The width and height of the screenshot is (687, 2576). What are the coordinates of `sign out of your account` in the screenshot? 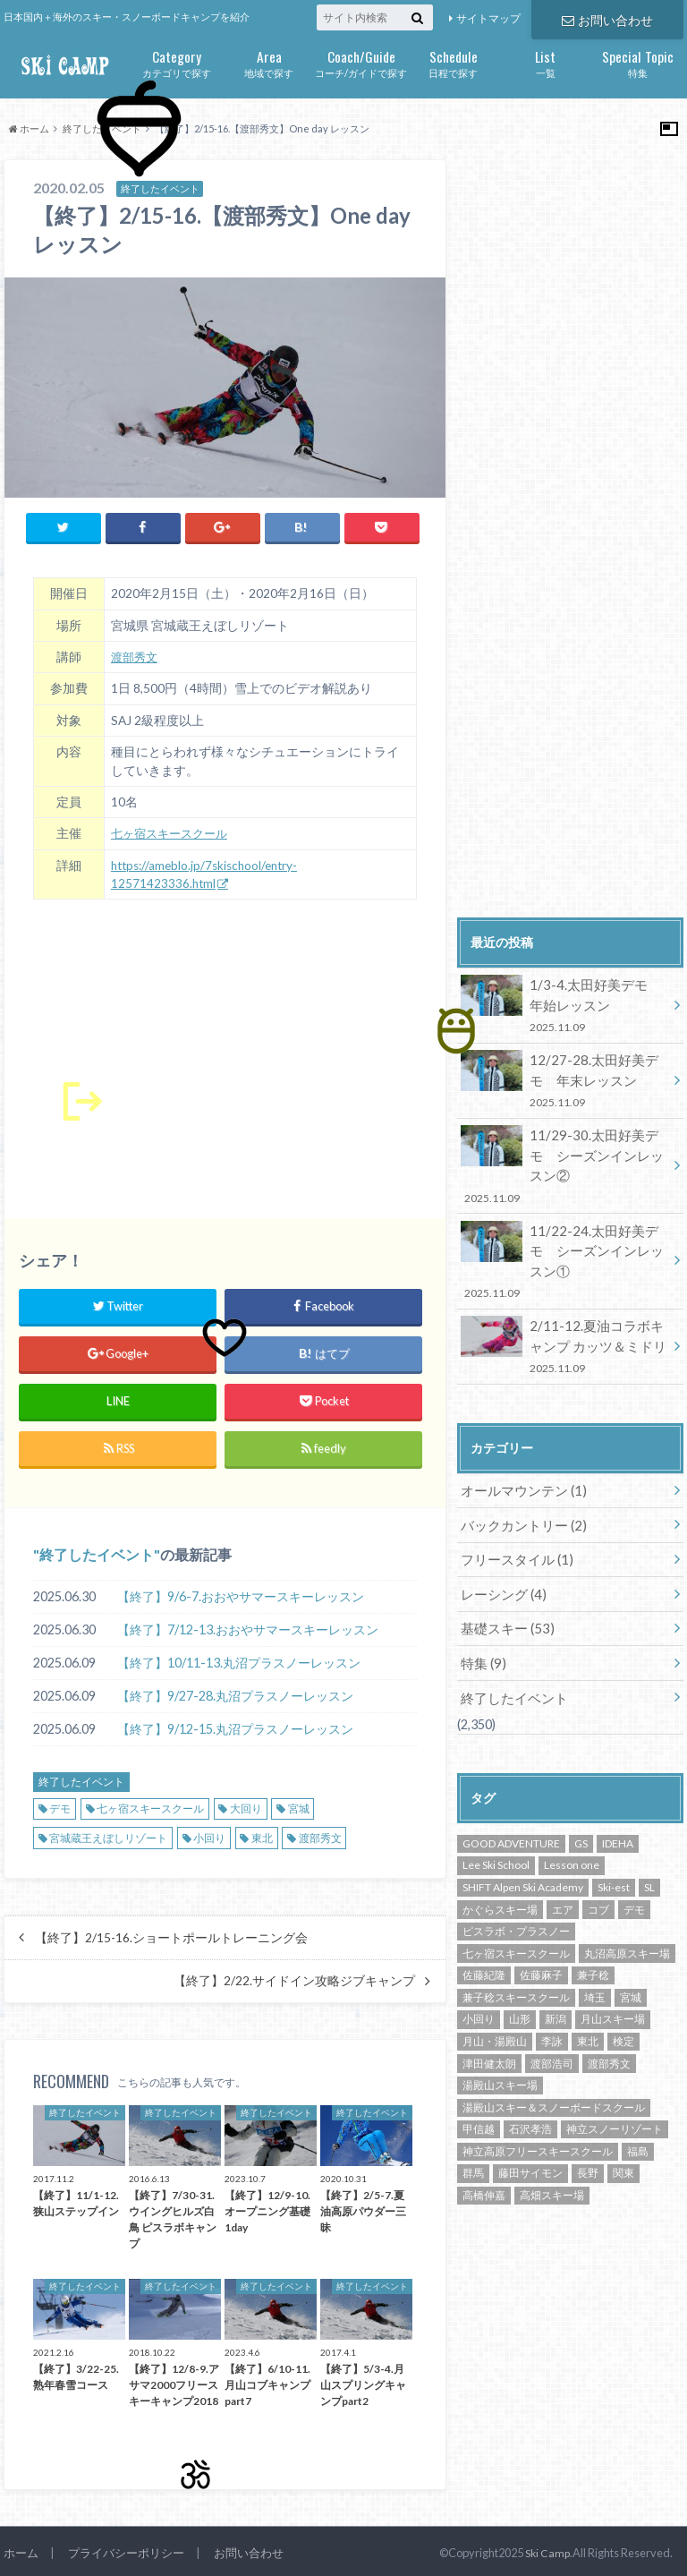 It's located at (81, 1101).